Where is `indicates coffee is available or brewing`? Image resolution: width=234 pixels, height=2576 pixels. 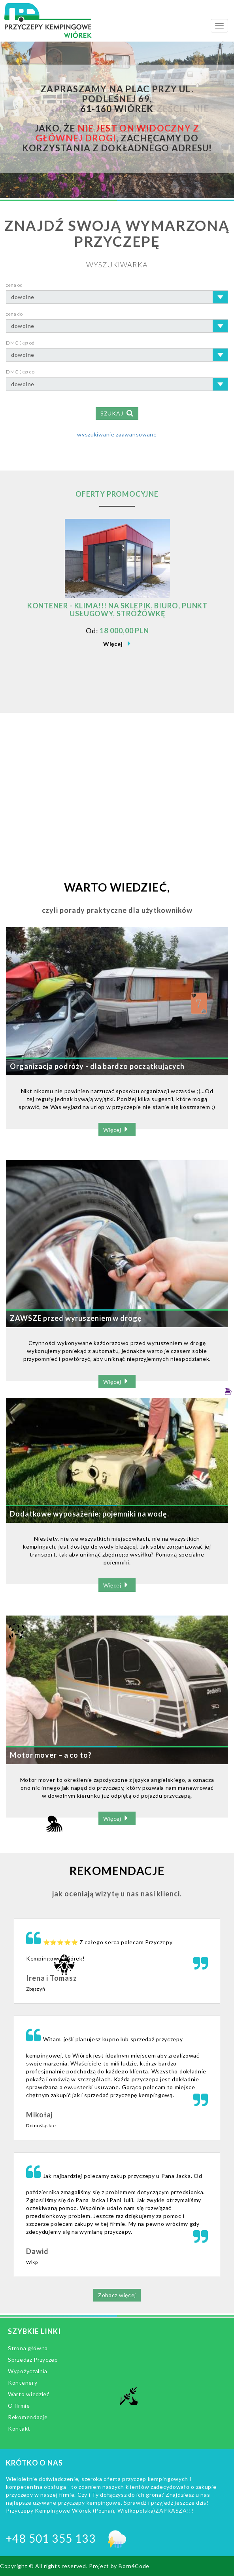 indicates coffee is available or brewing is located at coordinates (228, 1391).